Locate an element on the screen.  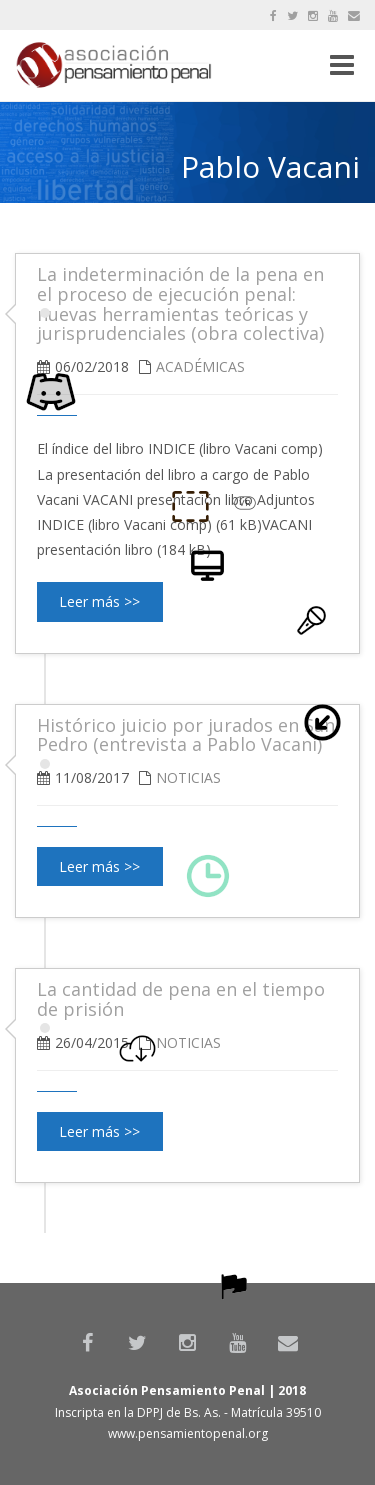
switch to desktop view is located at coordinates (207, 564).